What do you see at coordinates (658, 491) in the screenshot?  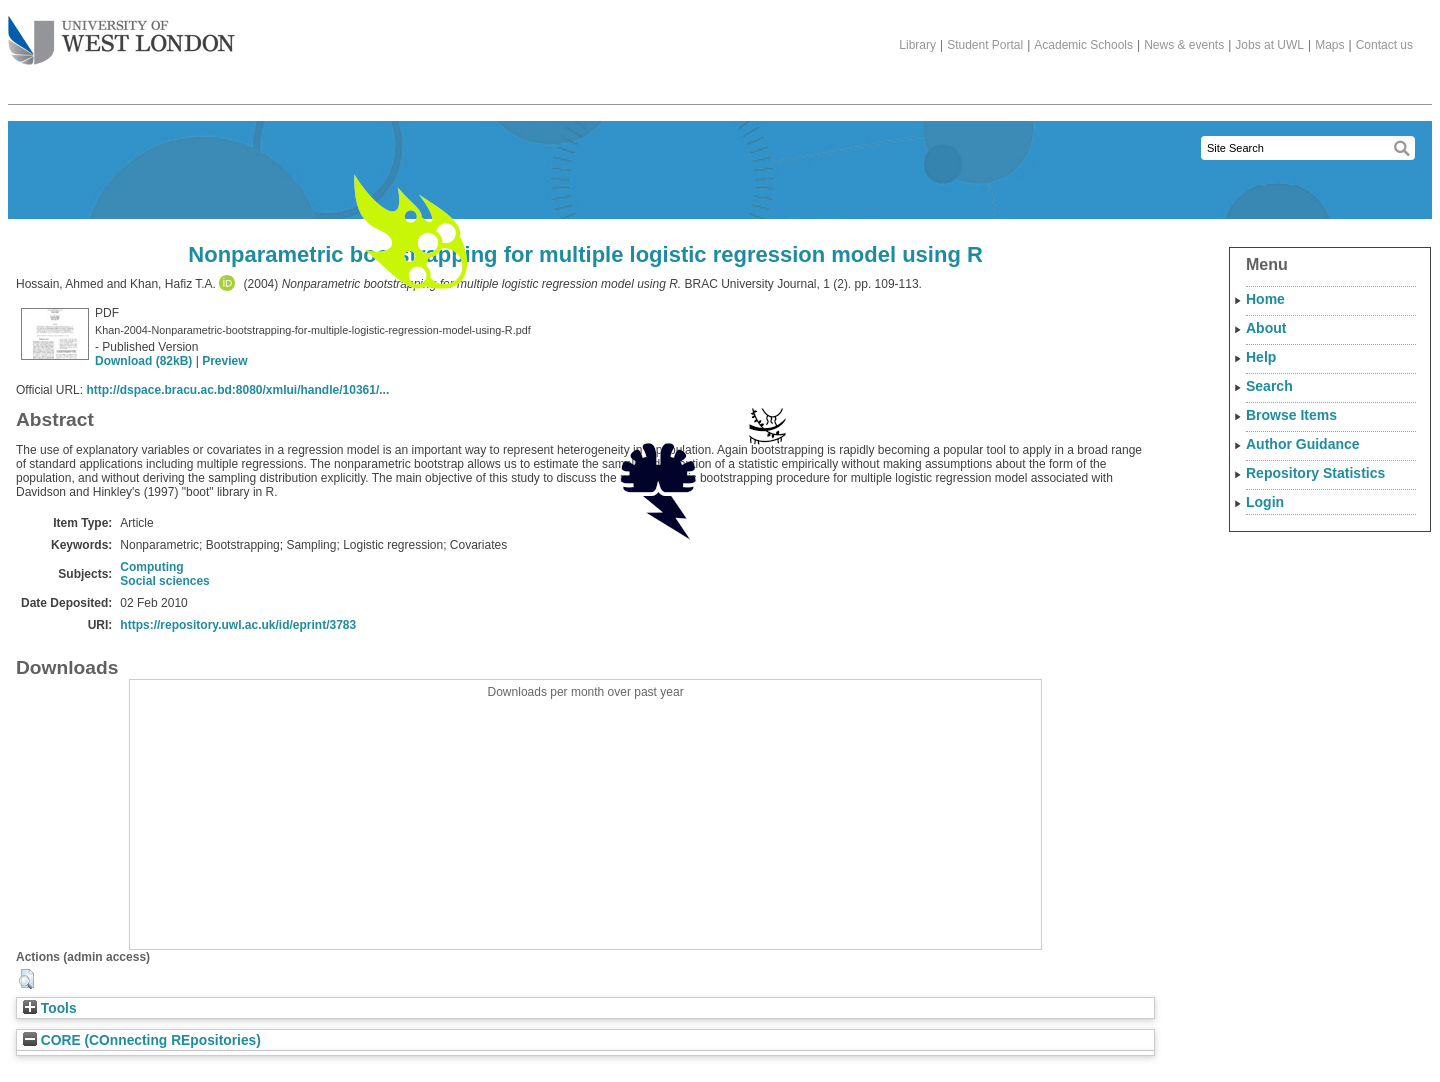 I see `start a brainstorming session` at bounding box center [658, 491].